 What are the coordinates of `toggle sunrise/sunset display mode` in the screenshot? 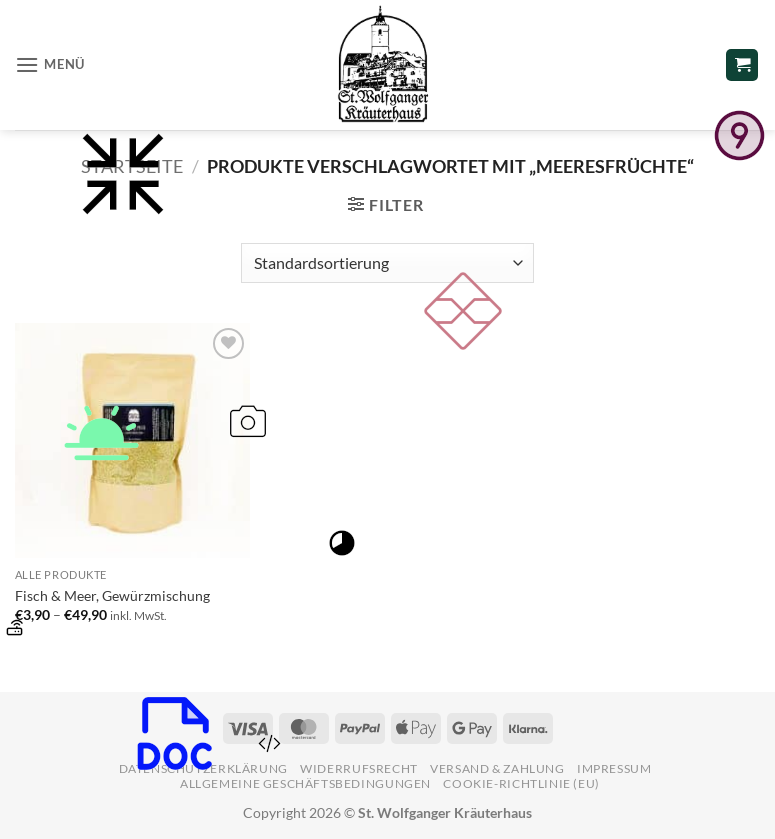 It's located at (101, 435).